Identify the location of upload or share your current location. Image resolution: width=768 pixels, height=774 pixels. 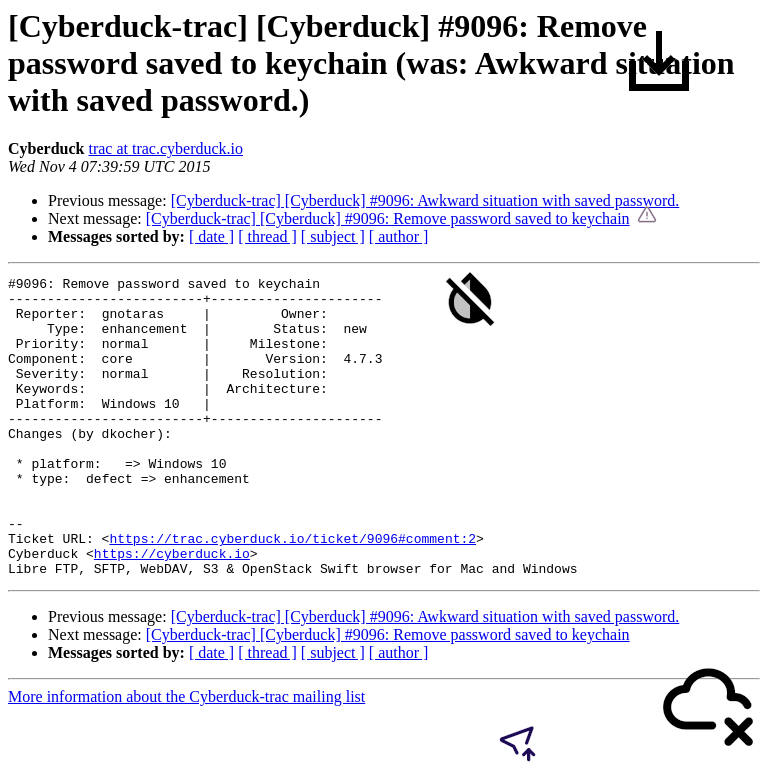
(517, 743).